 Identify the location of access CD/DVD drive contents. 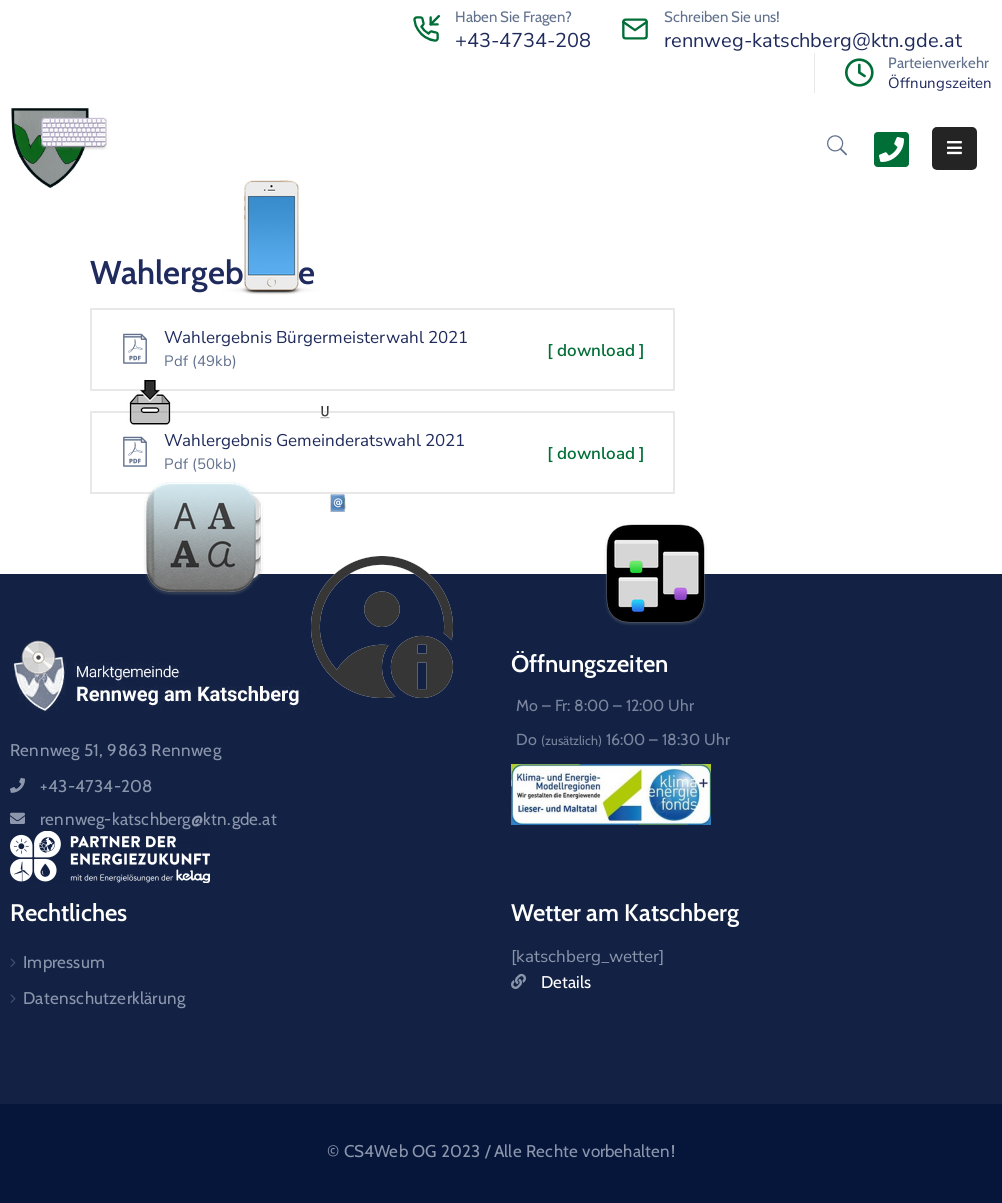
(38, 657).